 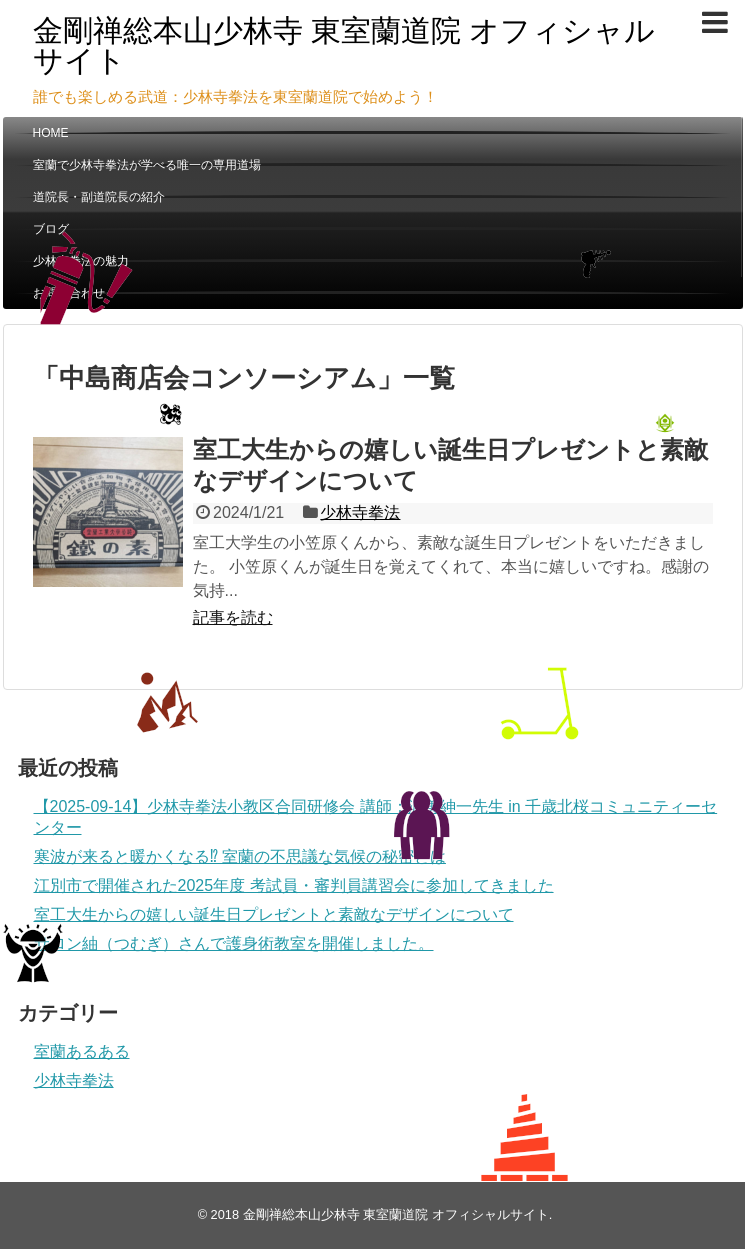 What do you see at coordinates (170, 414) in the screenshot?
I see `indicates foam or bubbles effect in game` at bounding box center [170, 414].